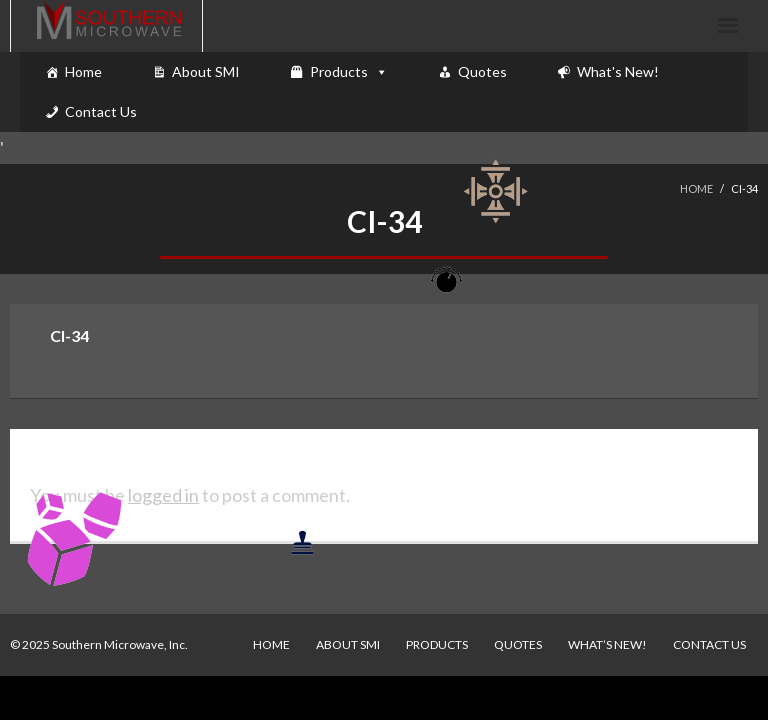 The width and height of the screenshot is (768, 720). What do you see at coordinates (446, 279) in the screenshot?
I see `adjust volume or settings level` at bounding box center [446, 279].